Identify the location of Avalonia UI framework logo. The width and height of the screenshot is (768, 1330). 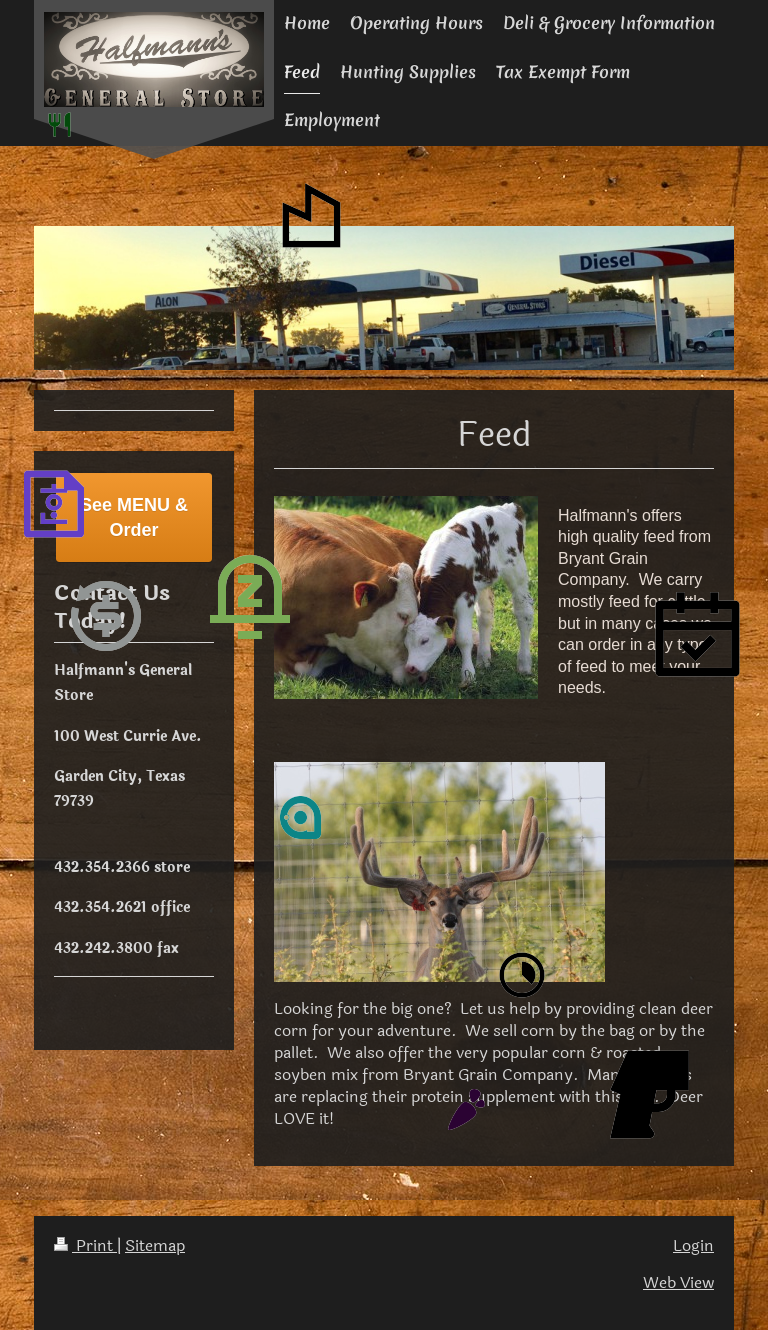
(300, 817).